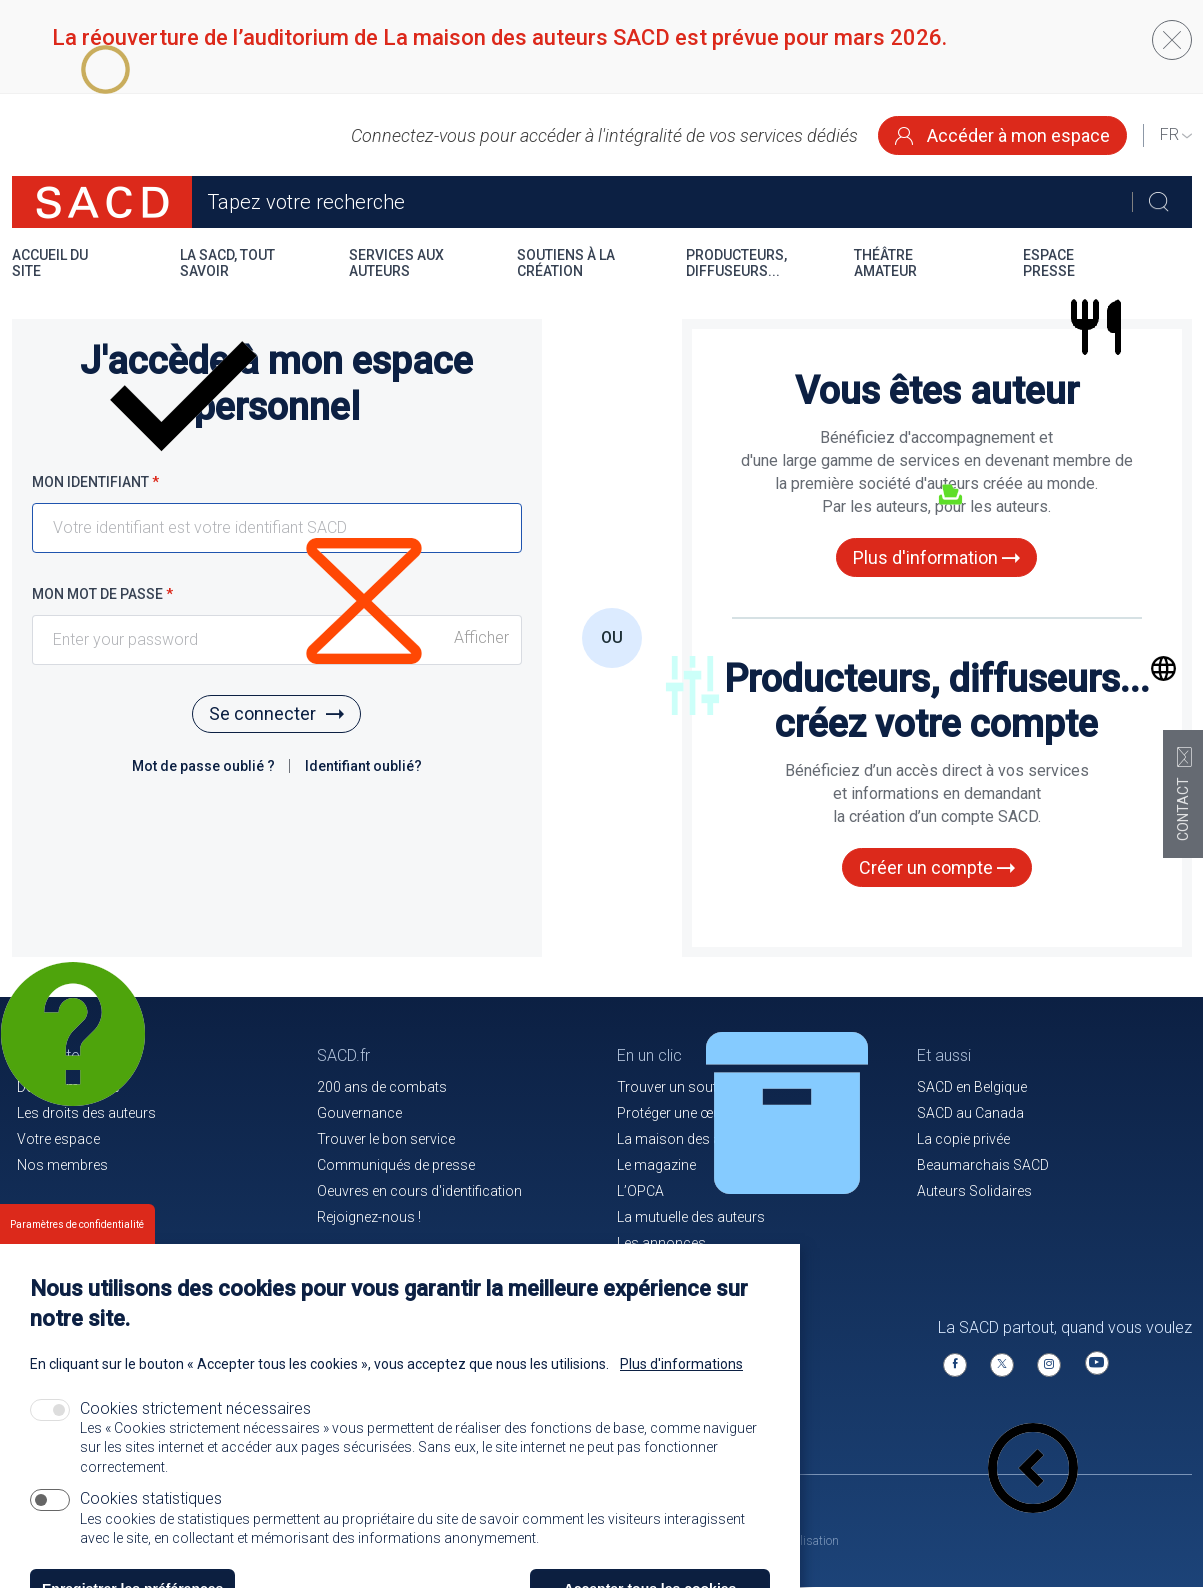 The image size is (1203, 1588). I want to click on access tissue box or hygiene supplies, so click(950, 494).